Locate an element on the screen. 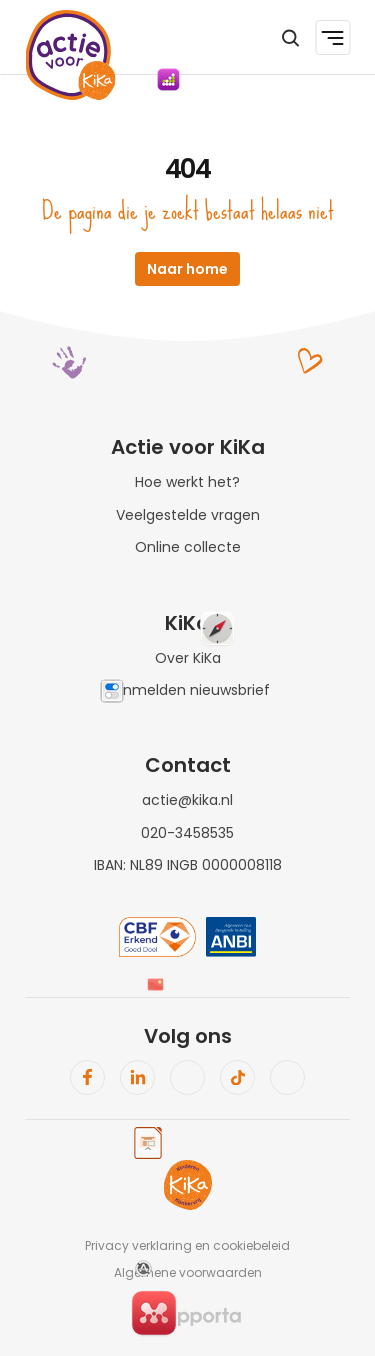 Image resolution: width=375 pixels, height=1356 pixels. open a libreoffice impress presentation file is located at coordinates (148, 1143).